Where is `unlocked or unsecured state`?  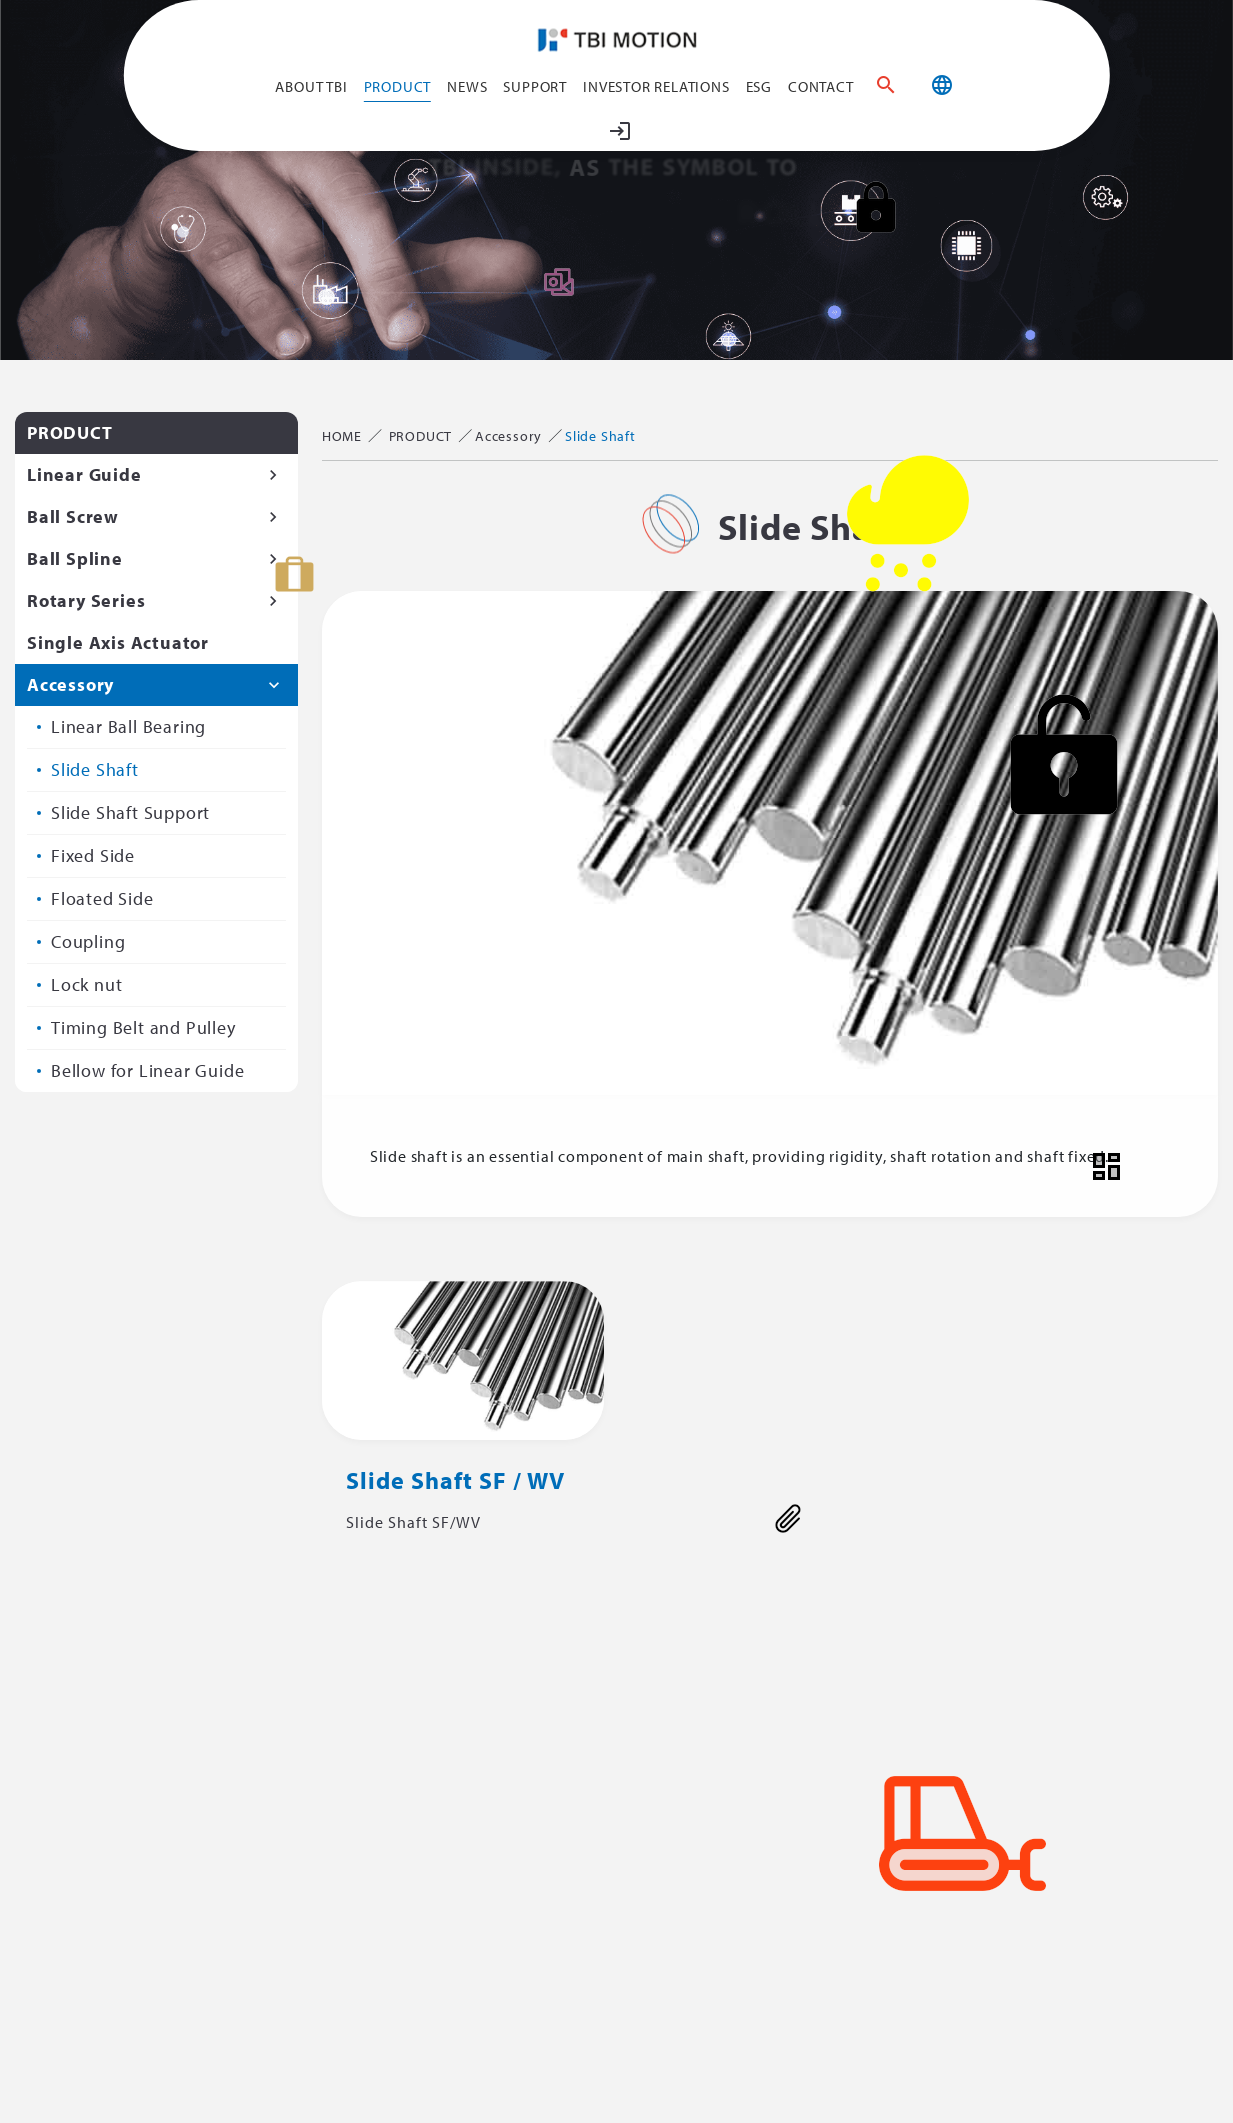 unlocked or unsecured state is located at coordinates (1064, 761).